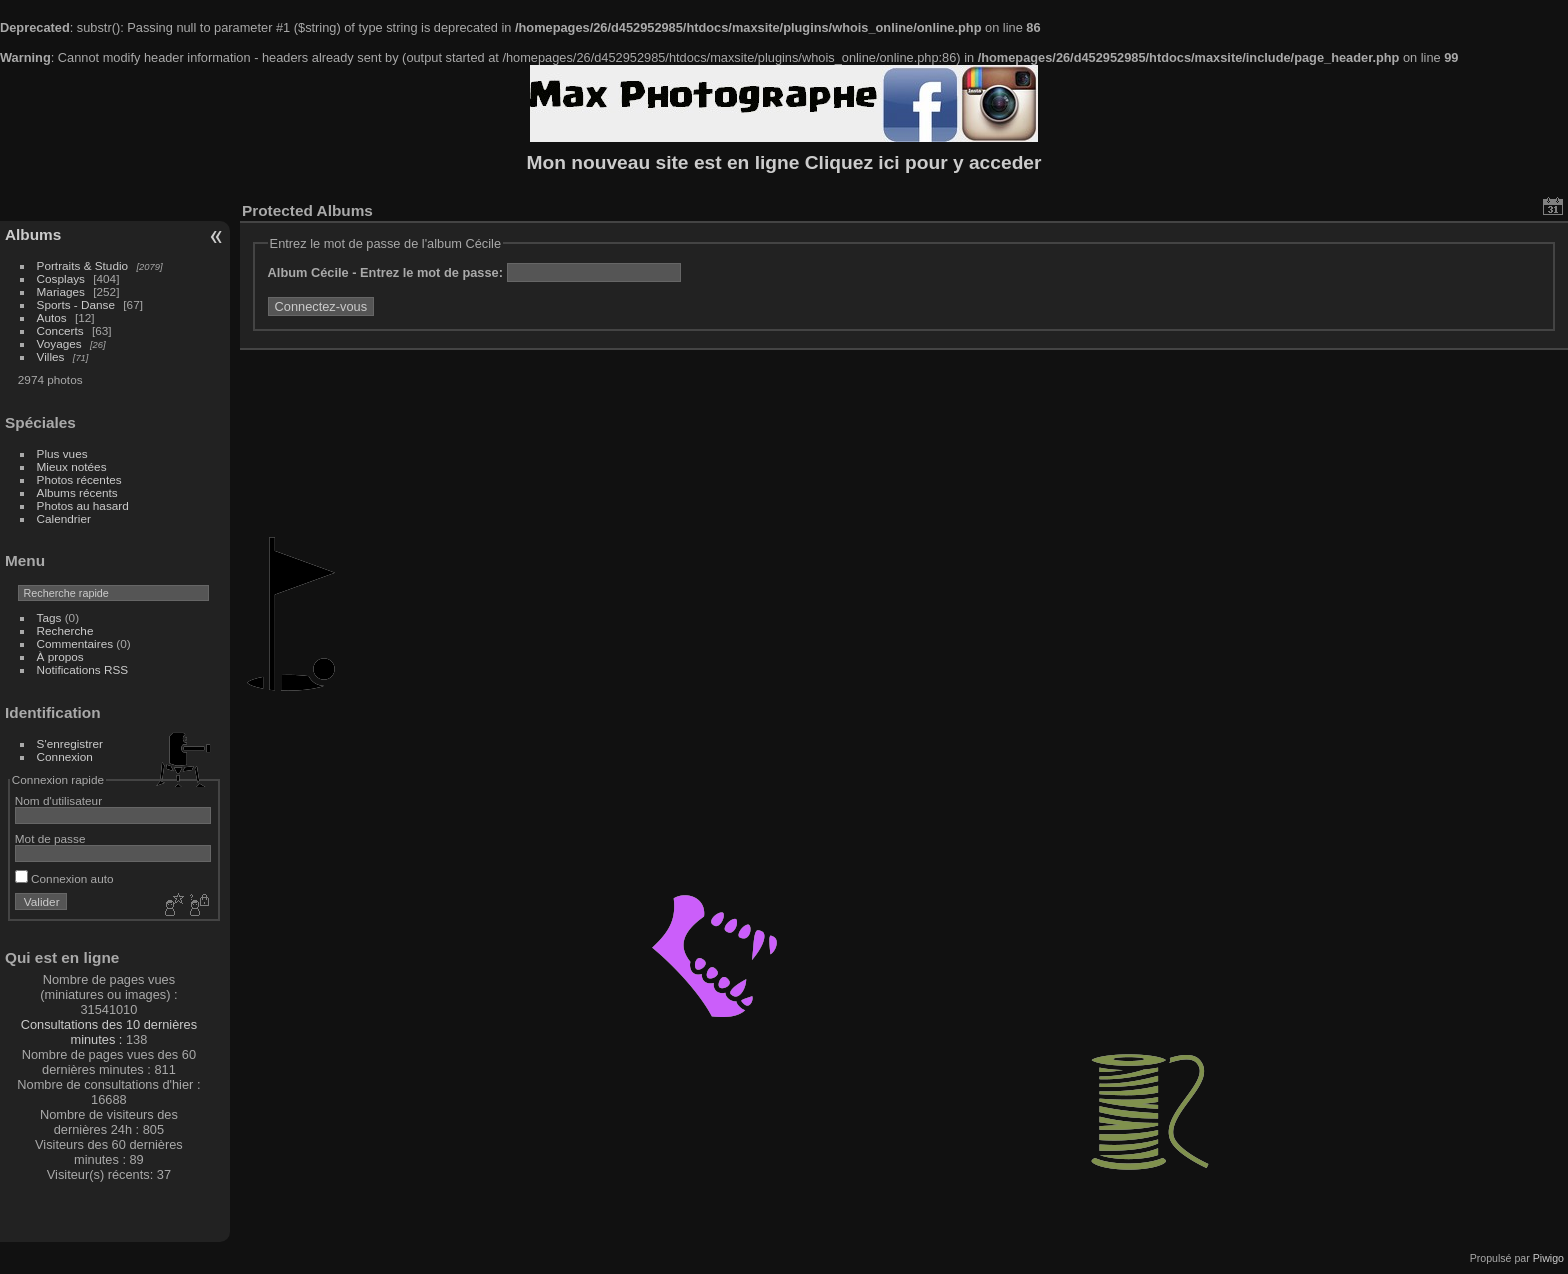  What do you see at coordinates (1150, 1112) in the screenshot?
I see `wire or cable inventory item` at bounding box center [1150, 1112].